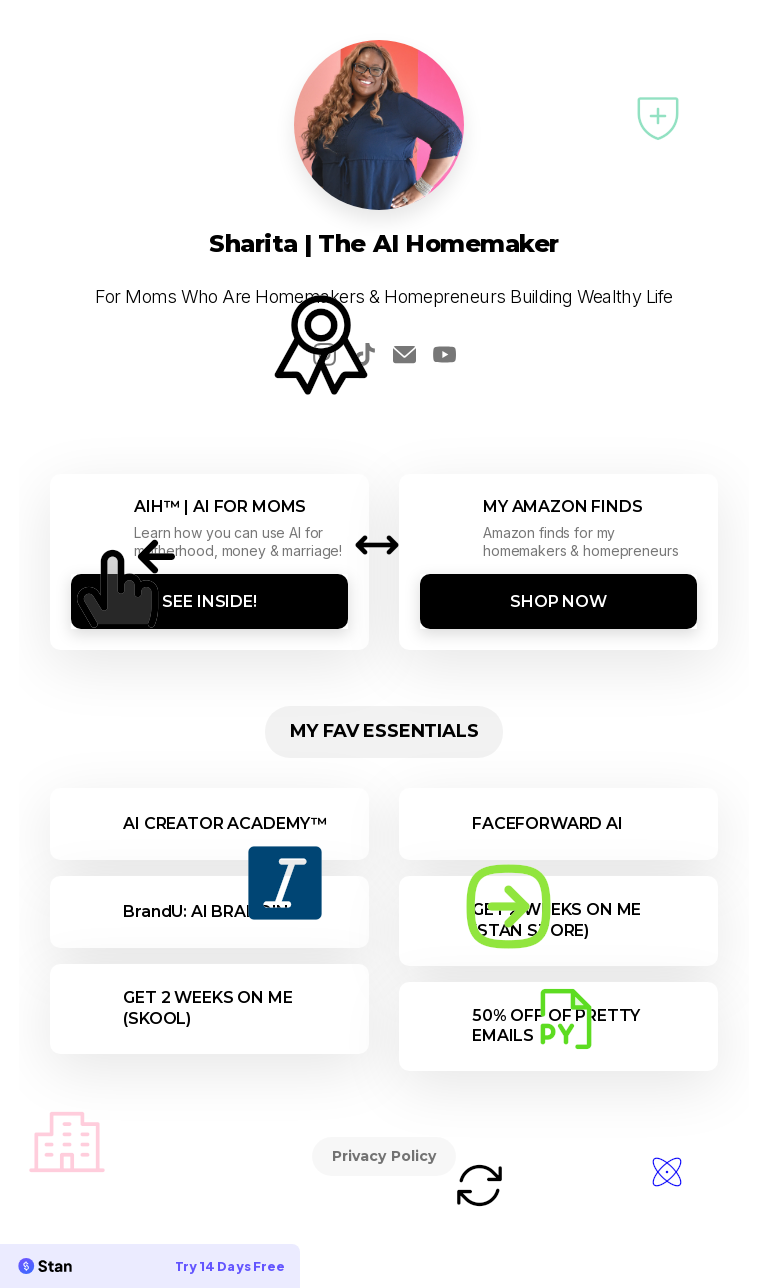 Image resolution: width=768 pixels, height=1288 pixels. What do you see at coordinates (508, 906) in the screenshot?
I see `proceed to the next step` at bounding box center [508, 906].